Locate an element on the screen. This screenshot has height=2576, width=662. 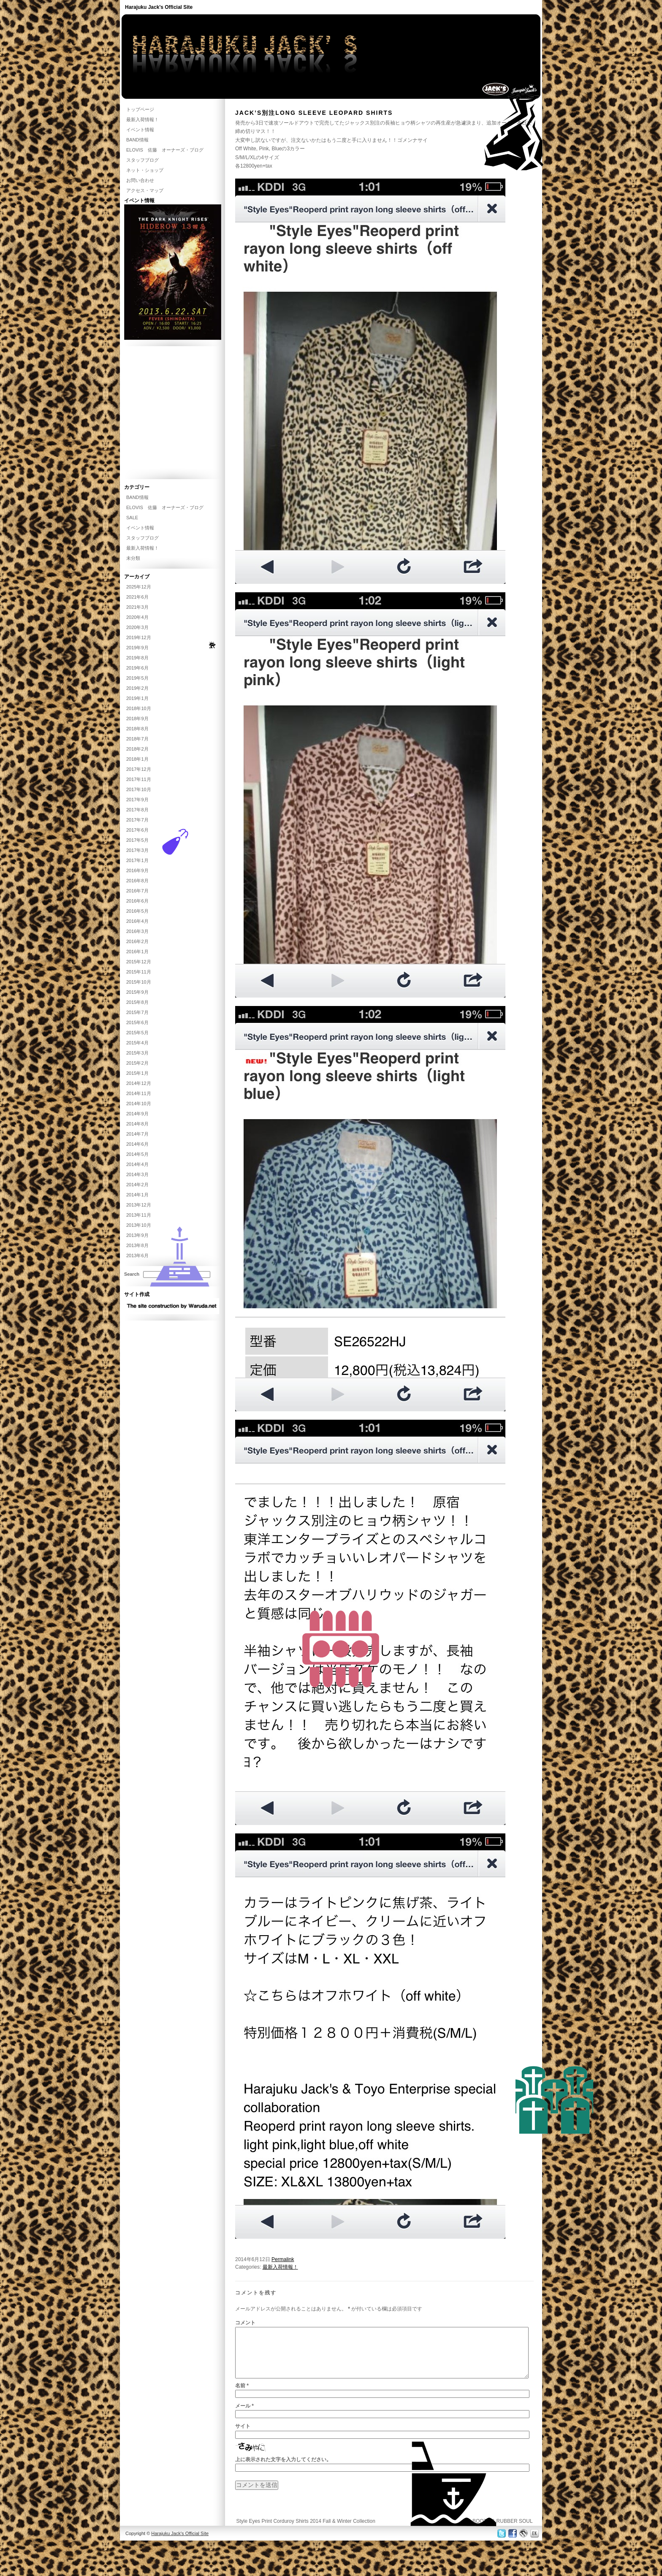
indicates item has been discarded or trashed is located at coordinates (514, 132).